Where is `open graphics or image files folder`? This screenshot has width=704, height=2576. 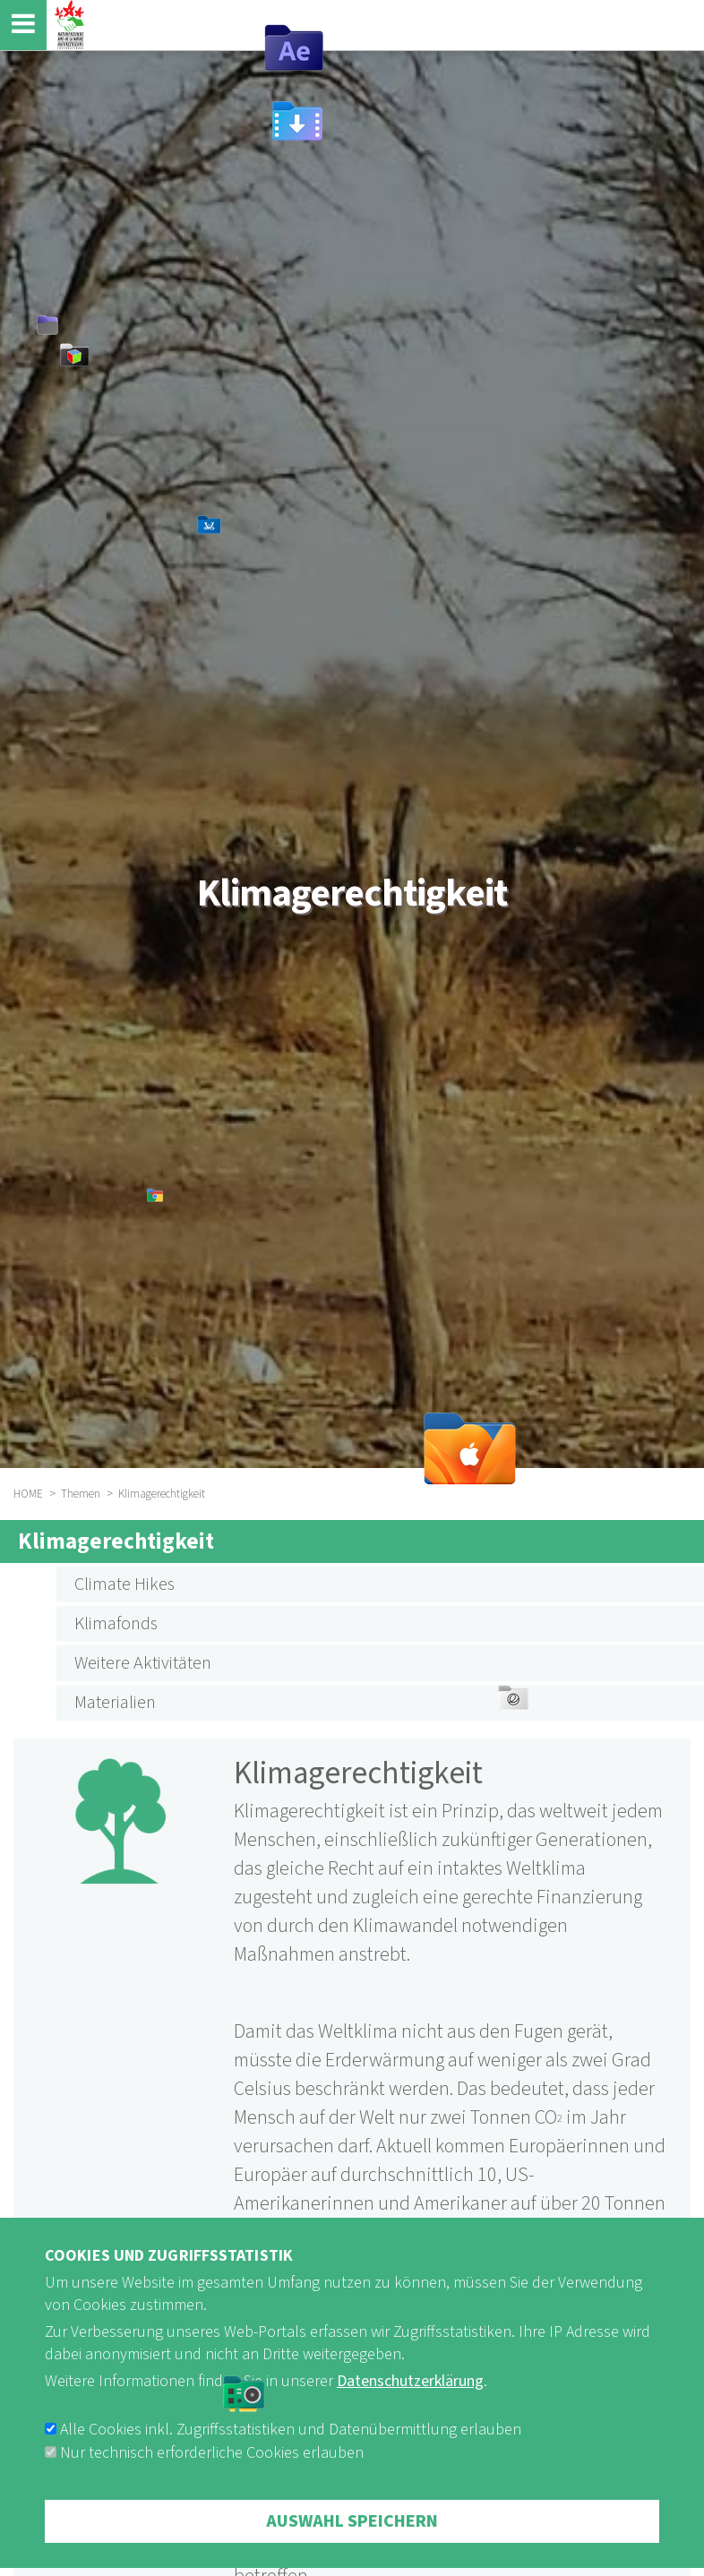 open graphics or image files folder is located at coordinates (244, 2393).